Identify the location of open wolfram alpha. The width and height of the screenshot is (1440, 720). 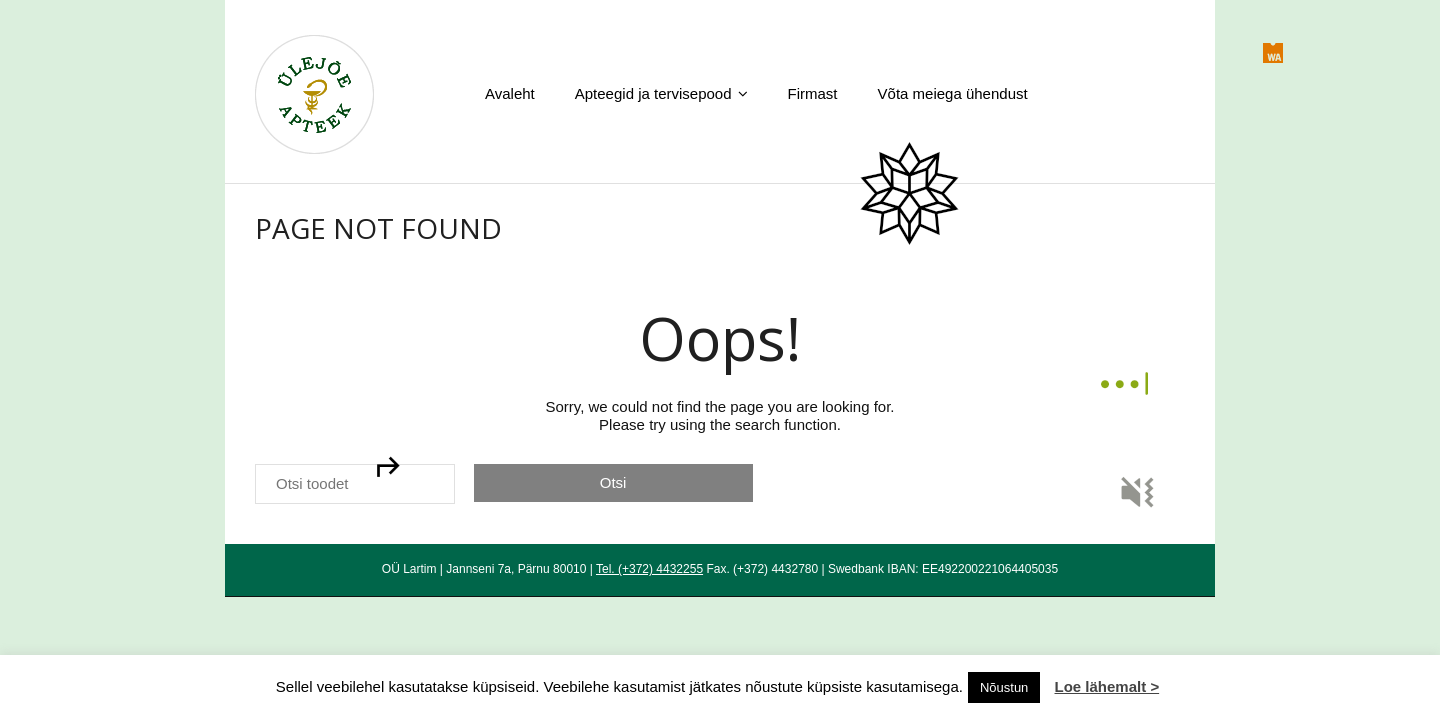
(909, 193).